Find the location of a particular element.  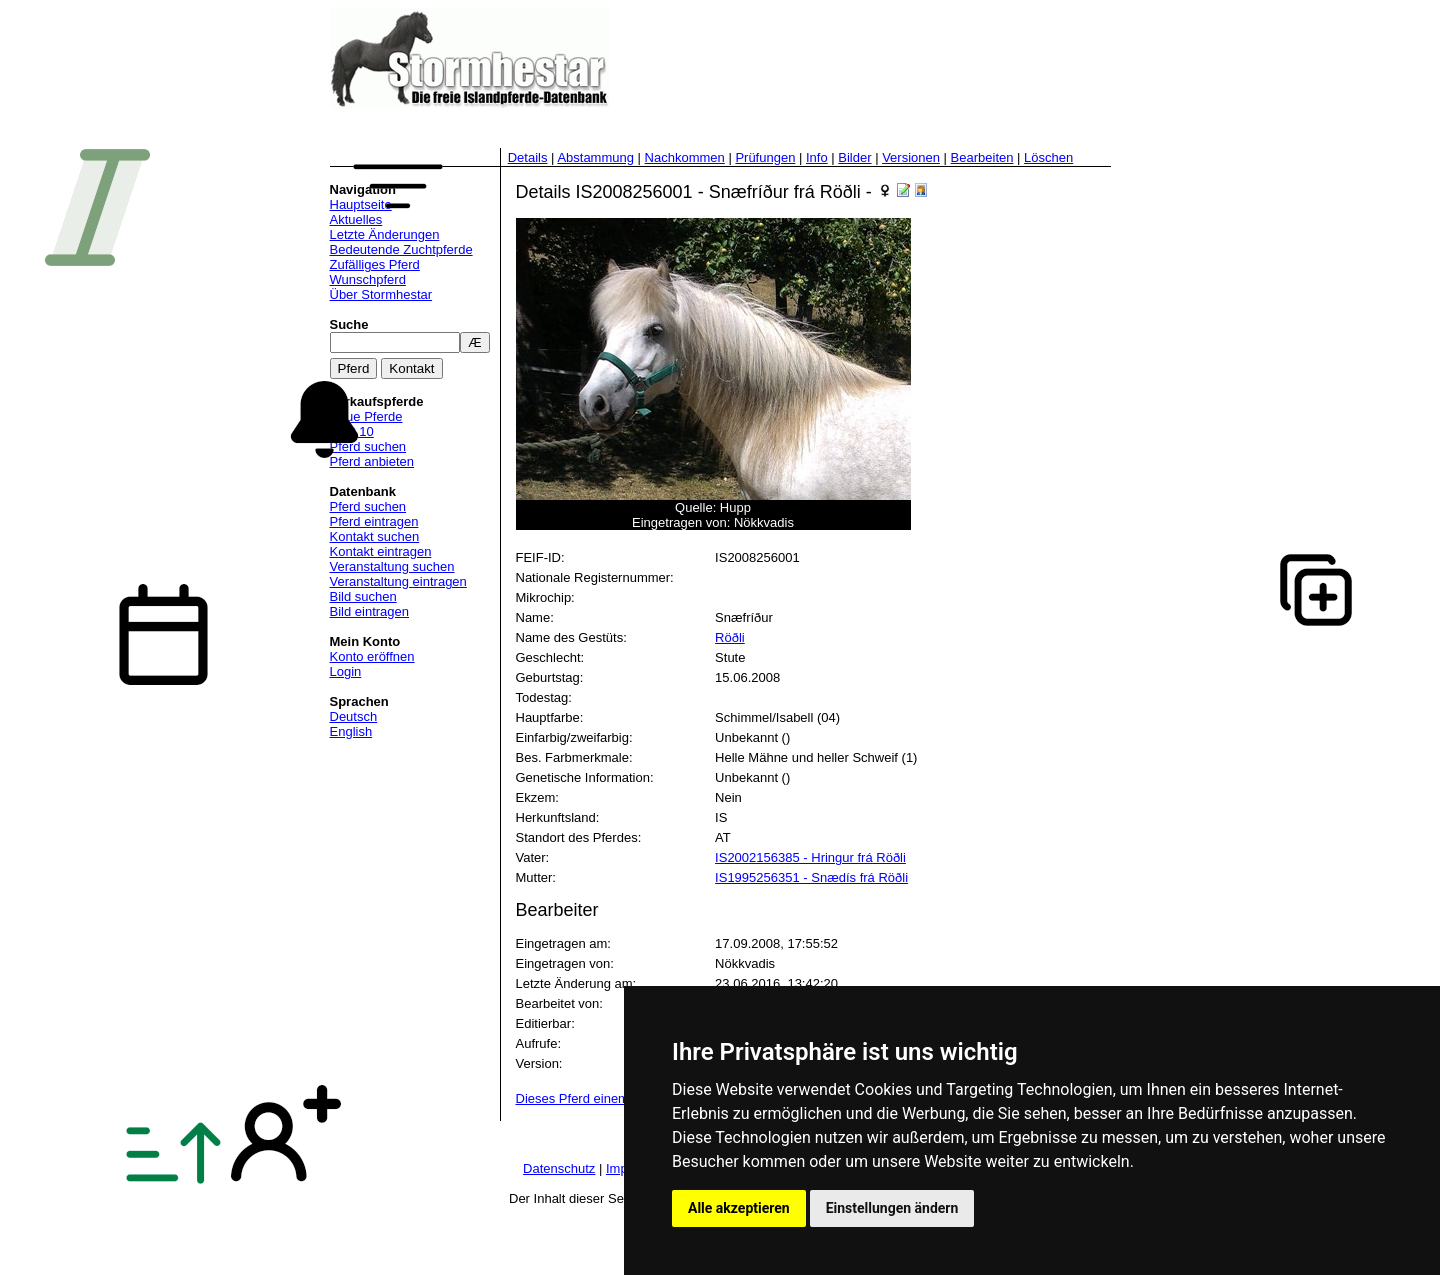

view calendar or scheduled events is located at coordinates (163, 634).